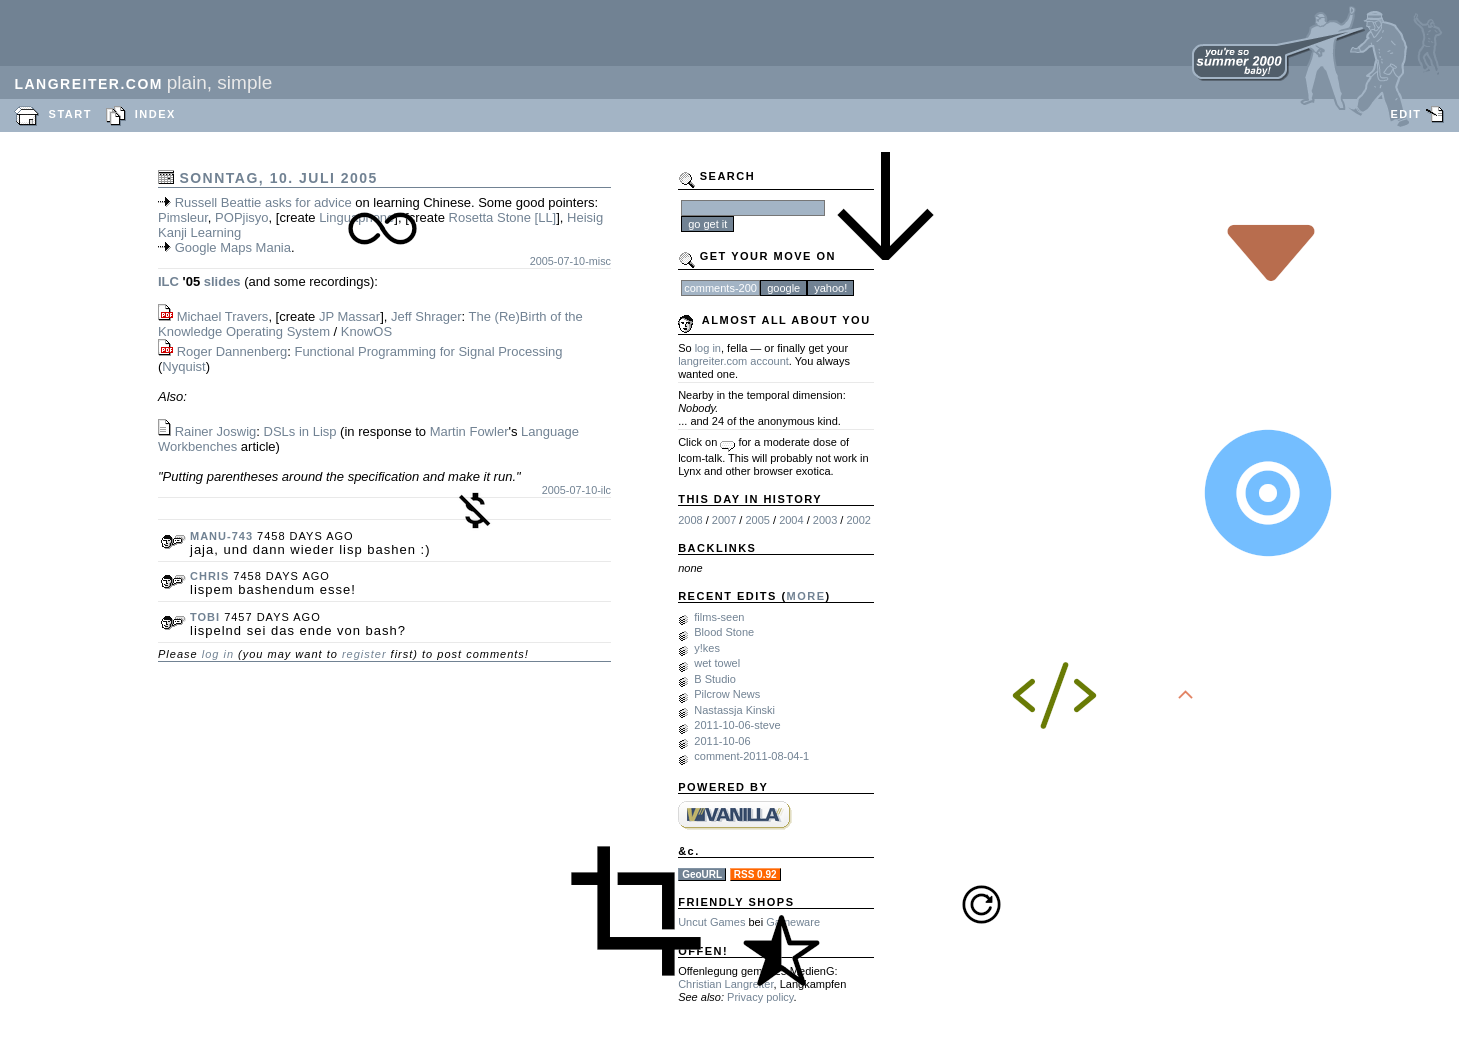  Describe the element at coordinates (1054, 695) in the screenshot. I see `view or edit source code` at that location.